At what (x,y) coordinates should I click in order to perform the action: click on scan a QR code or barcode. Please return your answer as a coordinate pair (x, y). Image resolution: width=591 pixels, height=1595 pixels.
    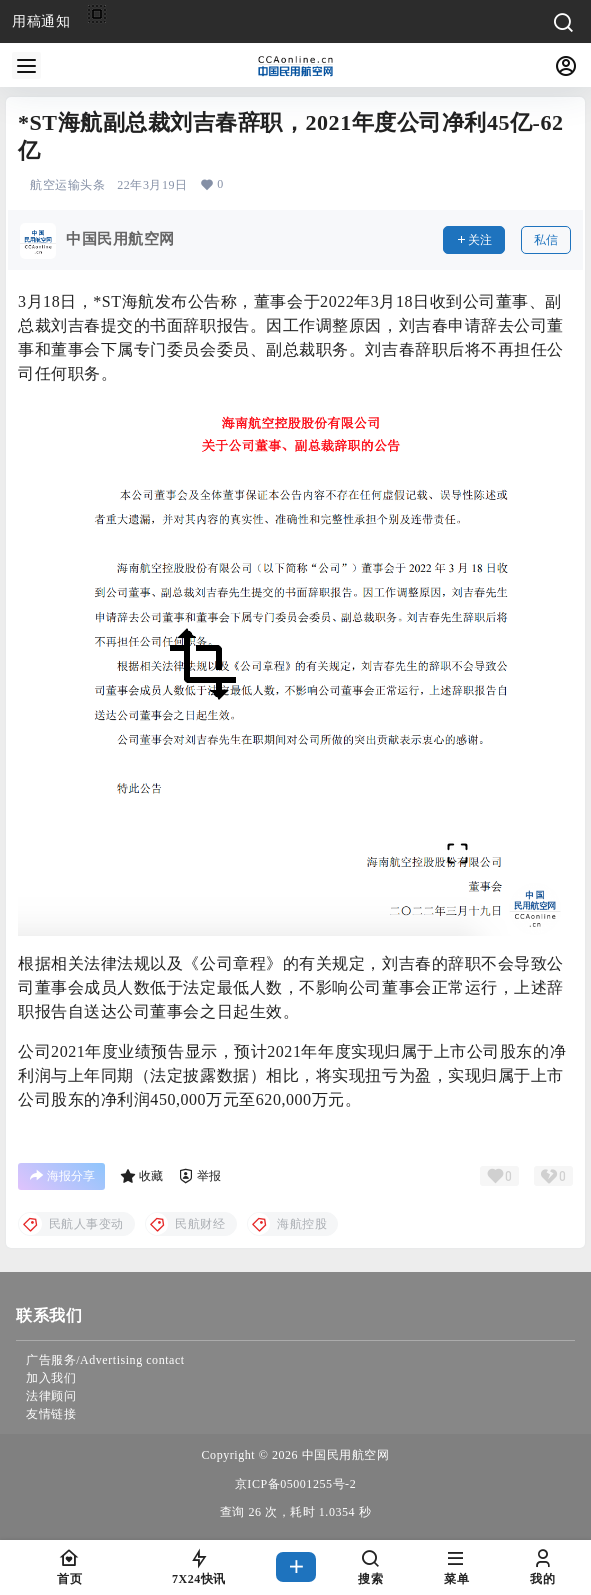
    Looking at the image, I should click on (457, 853).